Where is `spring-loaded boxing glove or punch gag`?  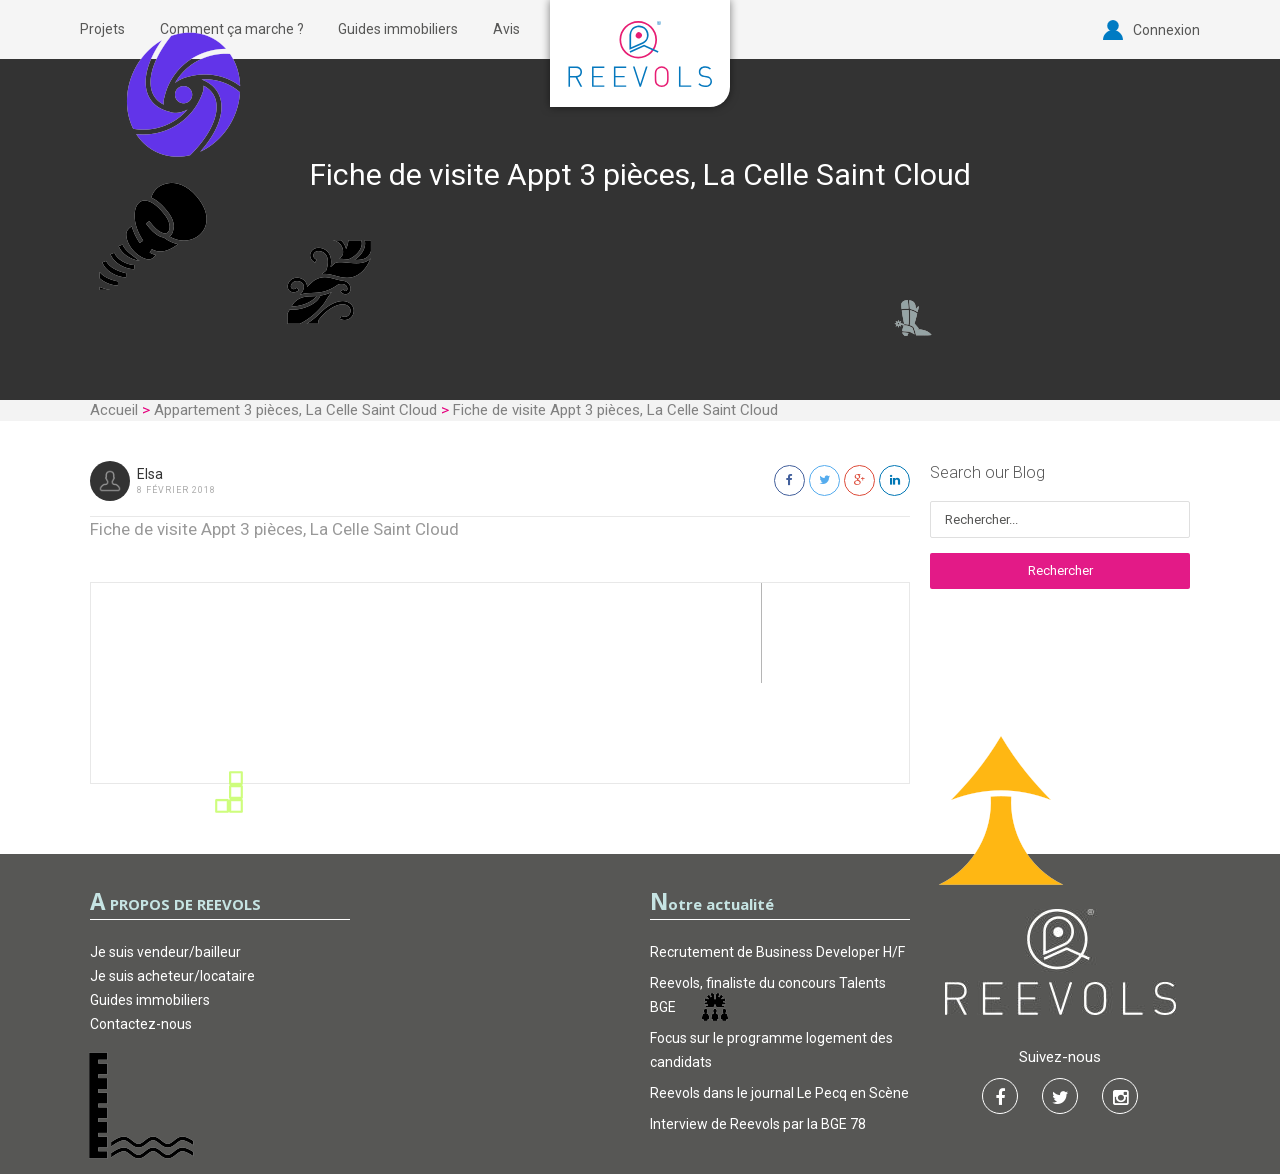 spring-loaded boxing glove or punch gag is located at coordinates (152, 236).